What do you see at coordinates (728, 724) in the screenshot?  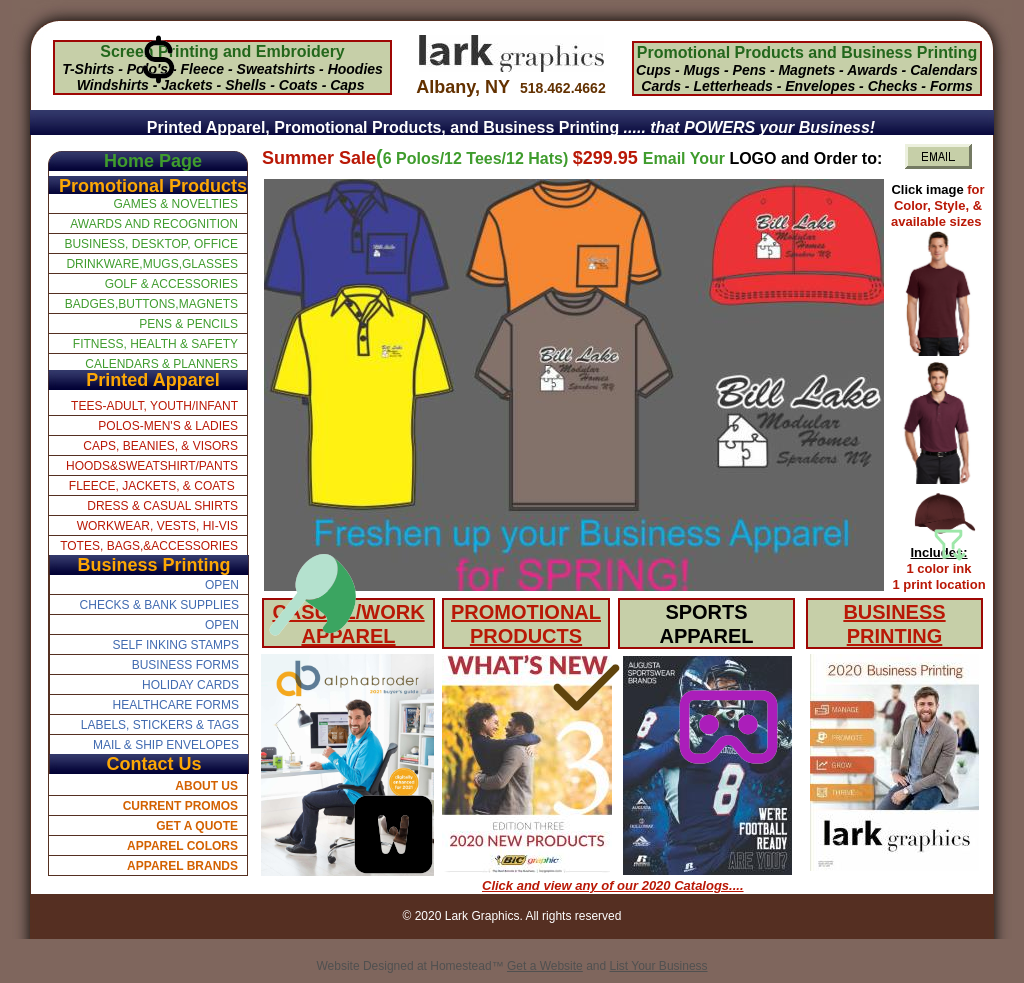 I see `access virtual reality or VR mode` at bounding box center [728, 724].